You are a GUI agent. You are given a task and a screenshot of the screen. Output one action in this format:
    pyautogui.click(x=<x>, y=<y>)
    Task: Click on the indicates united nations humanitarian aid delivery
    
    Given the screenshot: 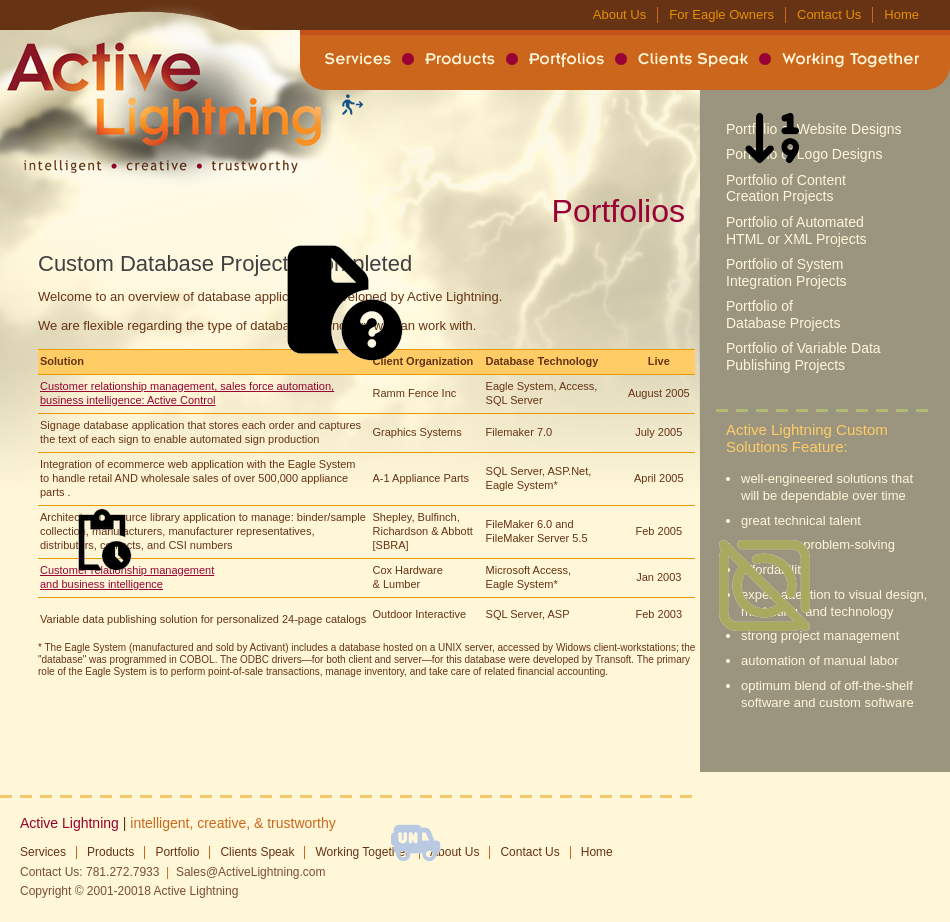 What is the action you would take?
    pyautogui.click(x=417, y=843)
    